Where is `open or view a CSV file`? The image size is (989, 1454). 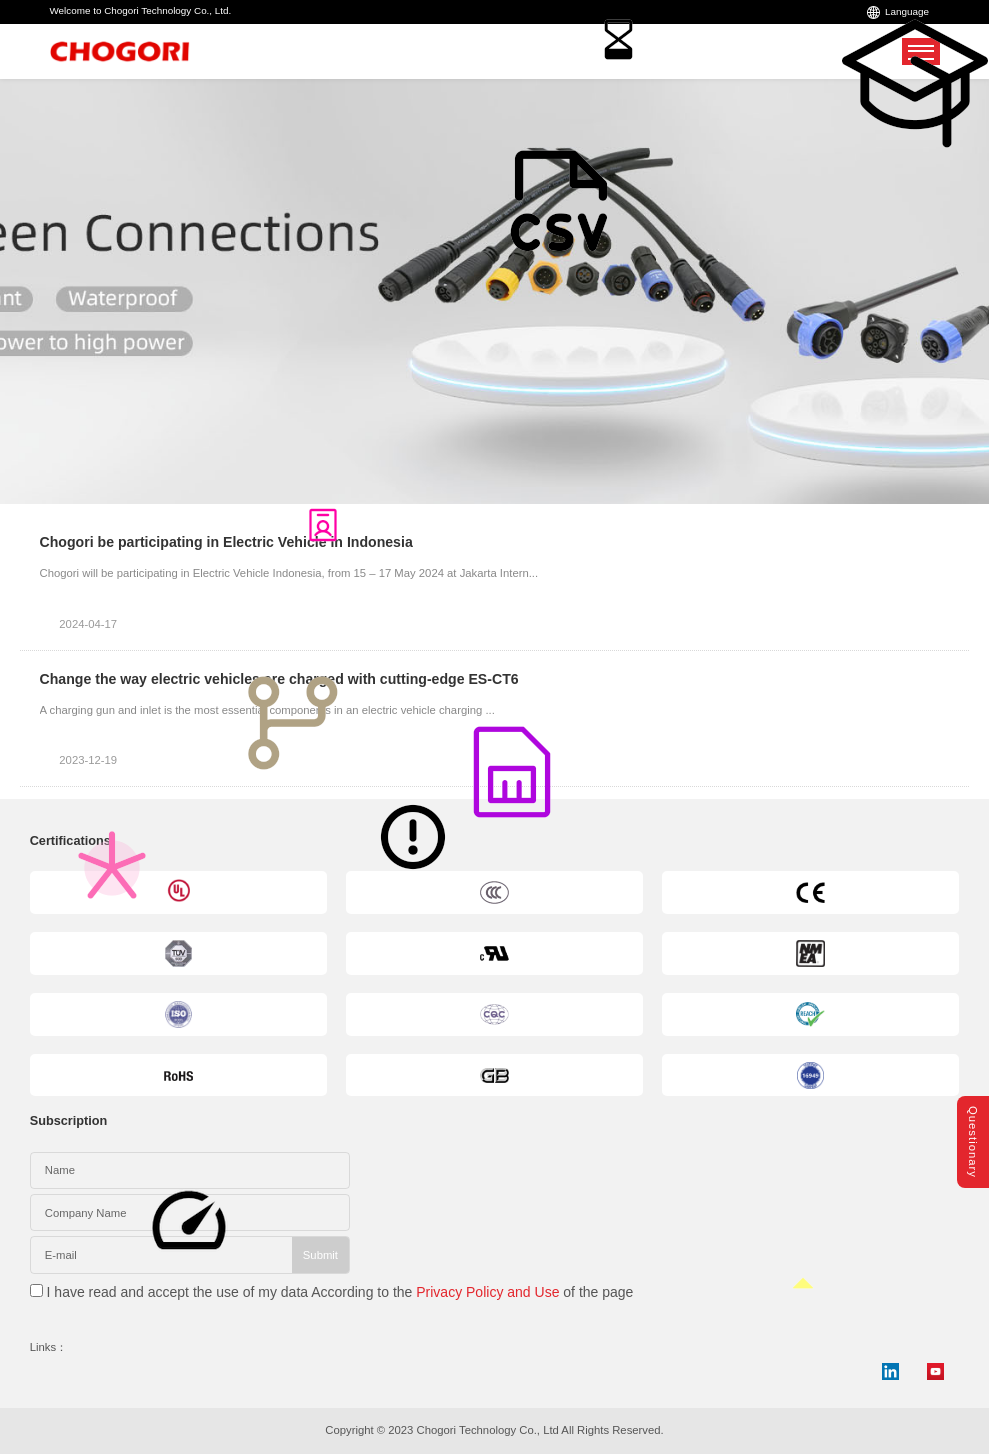
open or view a CSV file is located at coordinates (561, 205).